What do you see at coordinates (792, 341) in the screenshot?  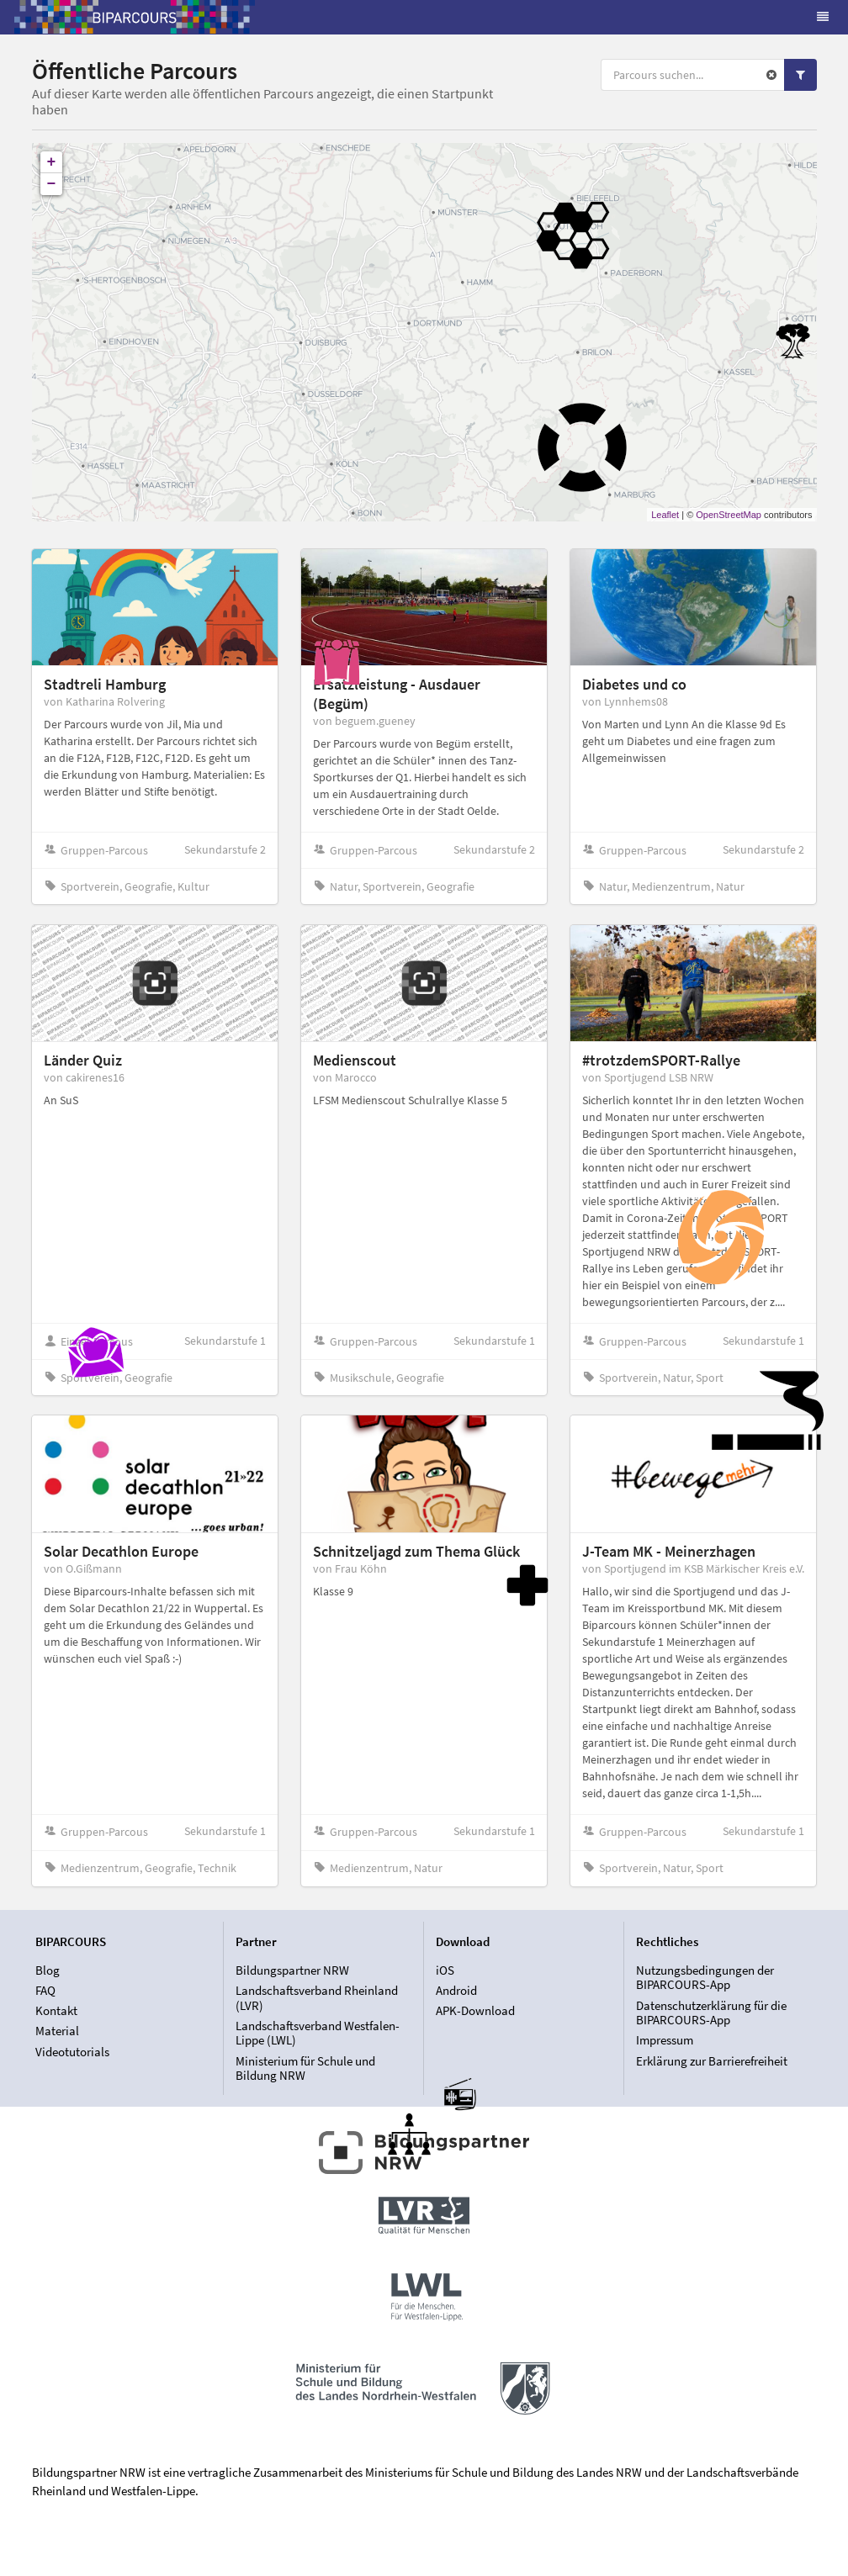 I see `represents nature or environmental features in a game` at bounding box center [792, 341].